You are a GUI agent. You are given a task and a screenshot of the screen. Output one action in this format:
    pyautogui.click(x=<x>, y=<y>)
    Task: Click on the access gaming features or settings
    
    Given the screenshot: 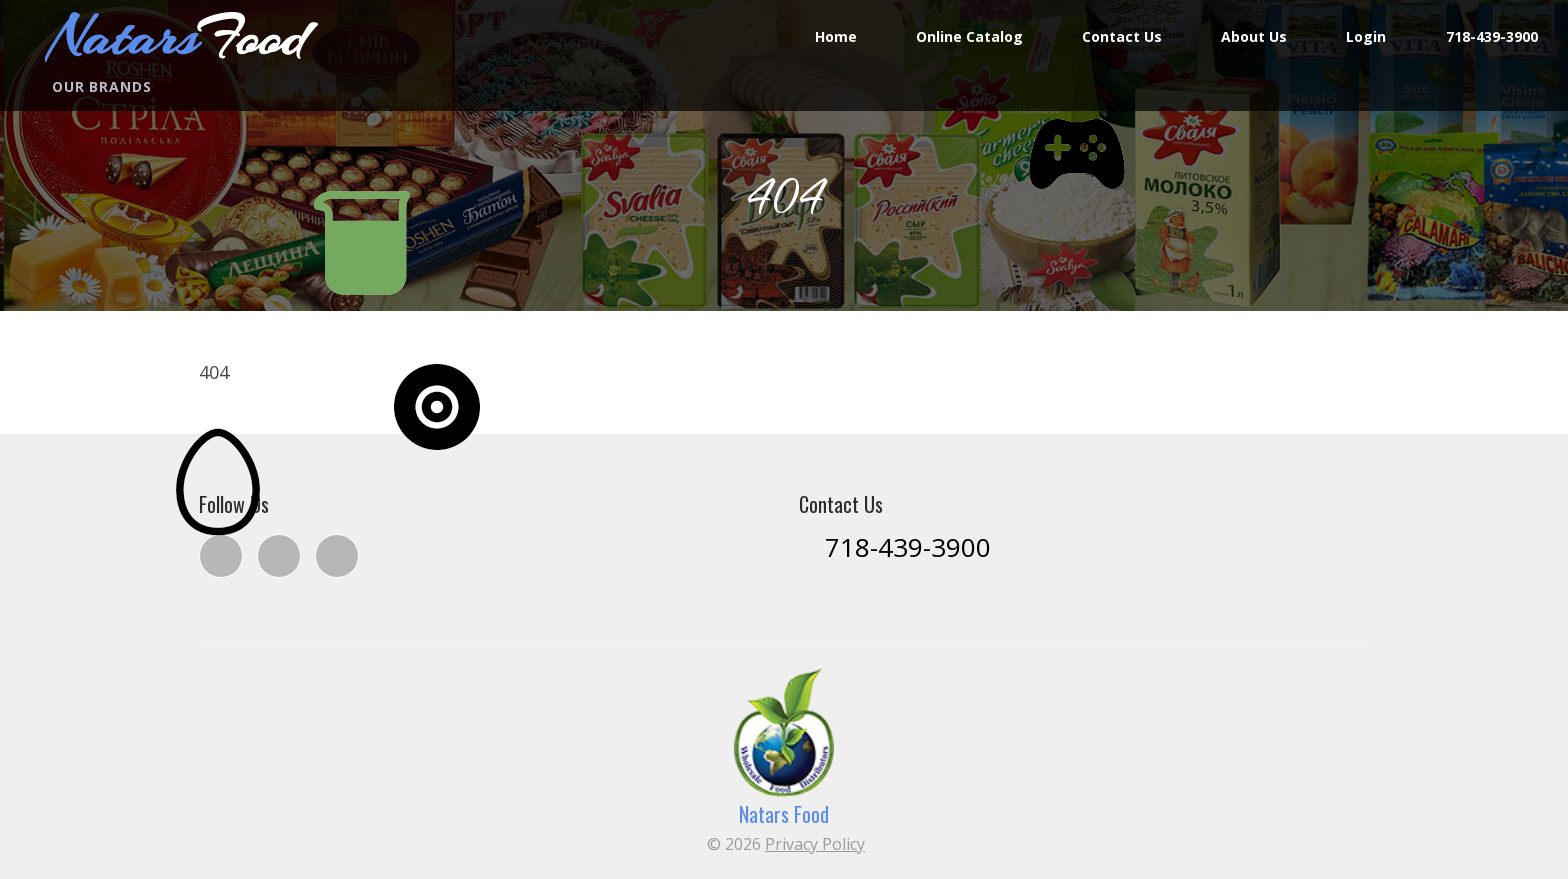 What is the action you would take?
    pyautogui.click(x=1077, y=154)
    